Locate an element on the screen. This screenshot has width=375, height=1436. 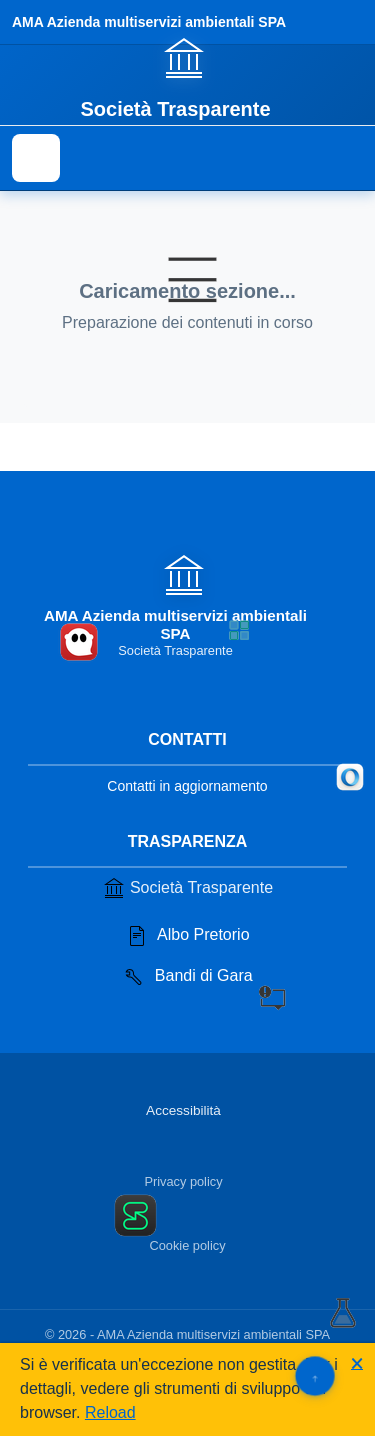
open navigation menu is located at coordinates (192, 281).